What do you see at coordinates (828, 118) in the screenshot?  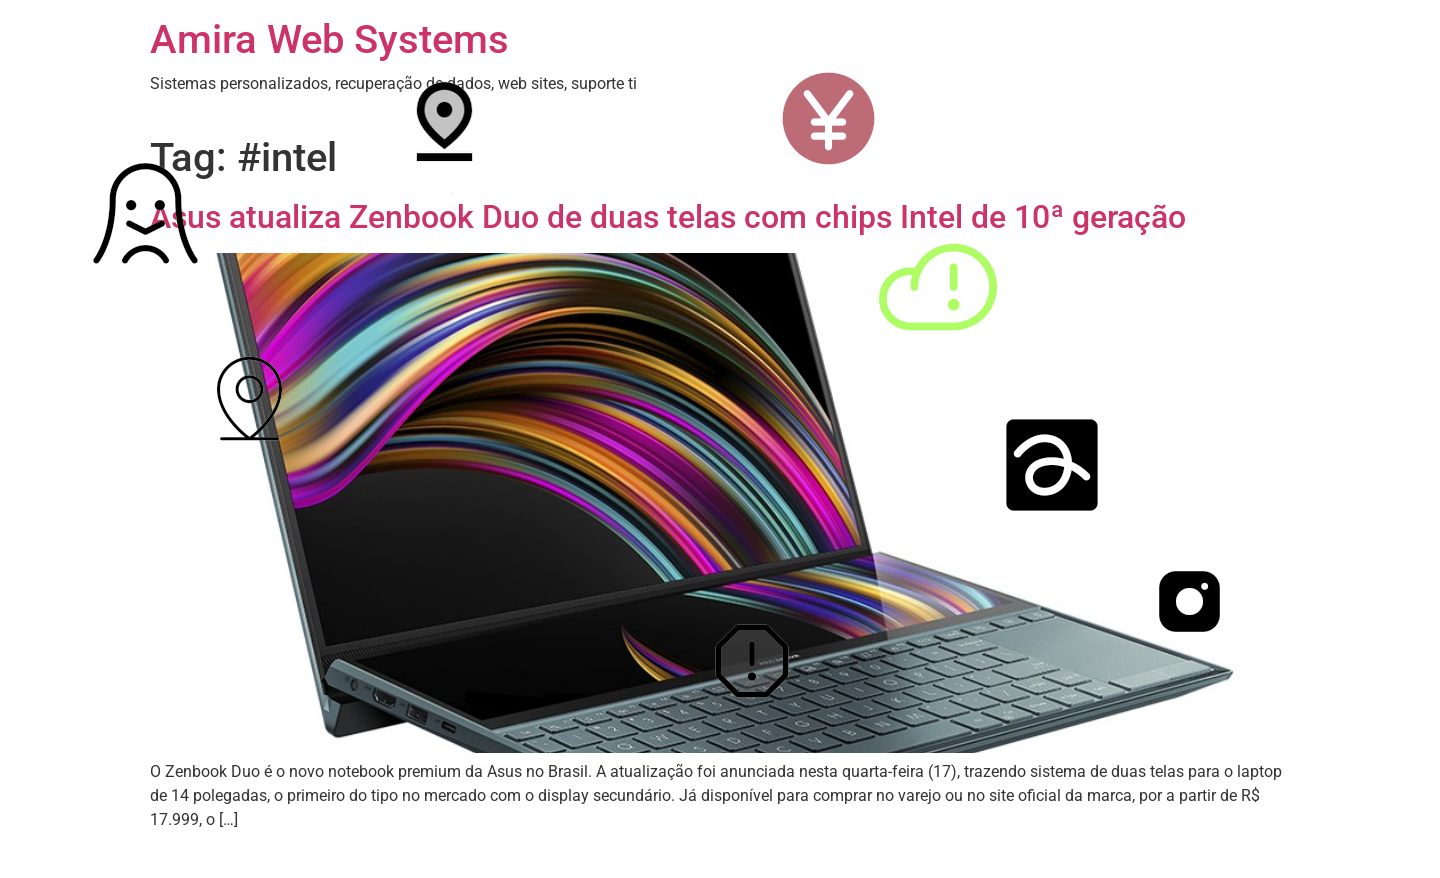 I see `view or select Japanese yen currency` at bounding box center [828, 118].